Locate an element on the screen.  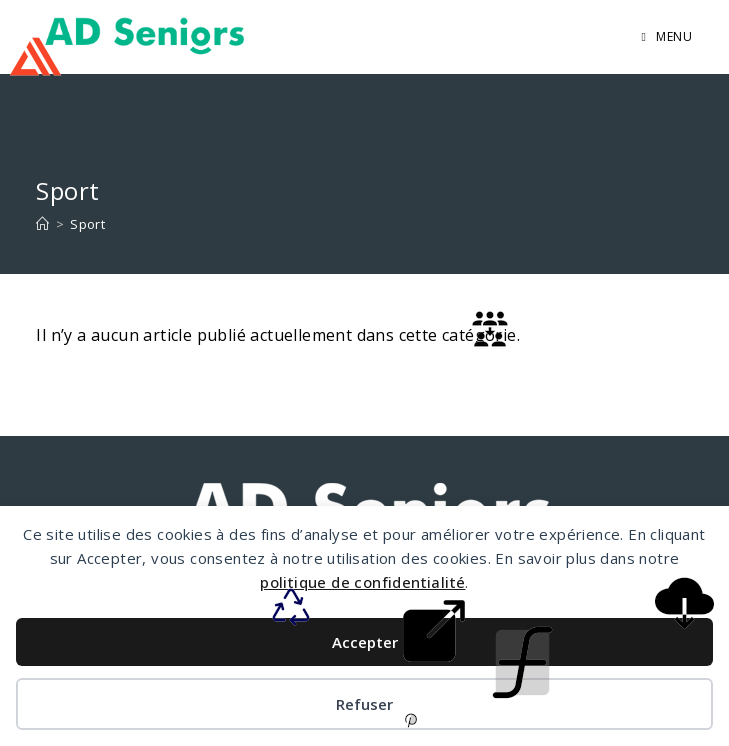
open Pinterest app is located at coordinates (410, 720).